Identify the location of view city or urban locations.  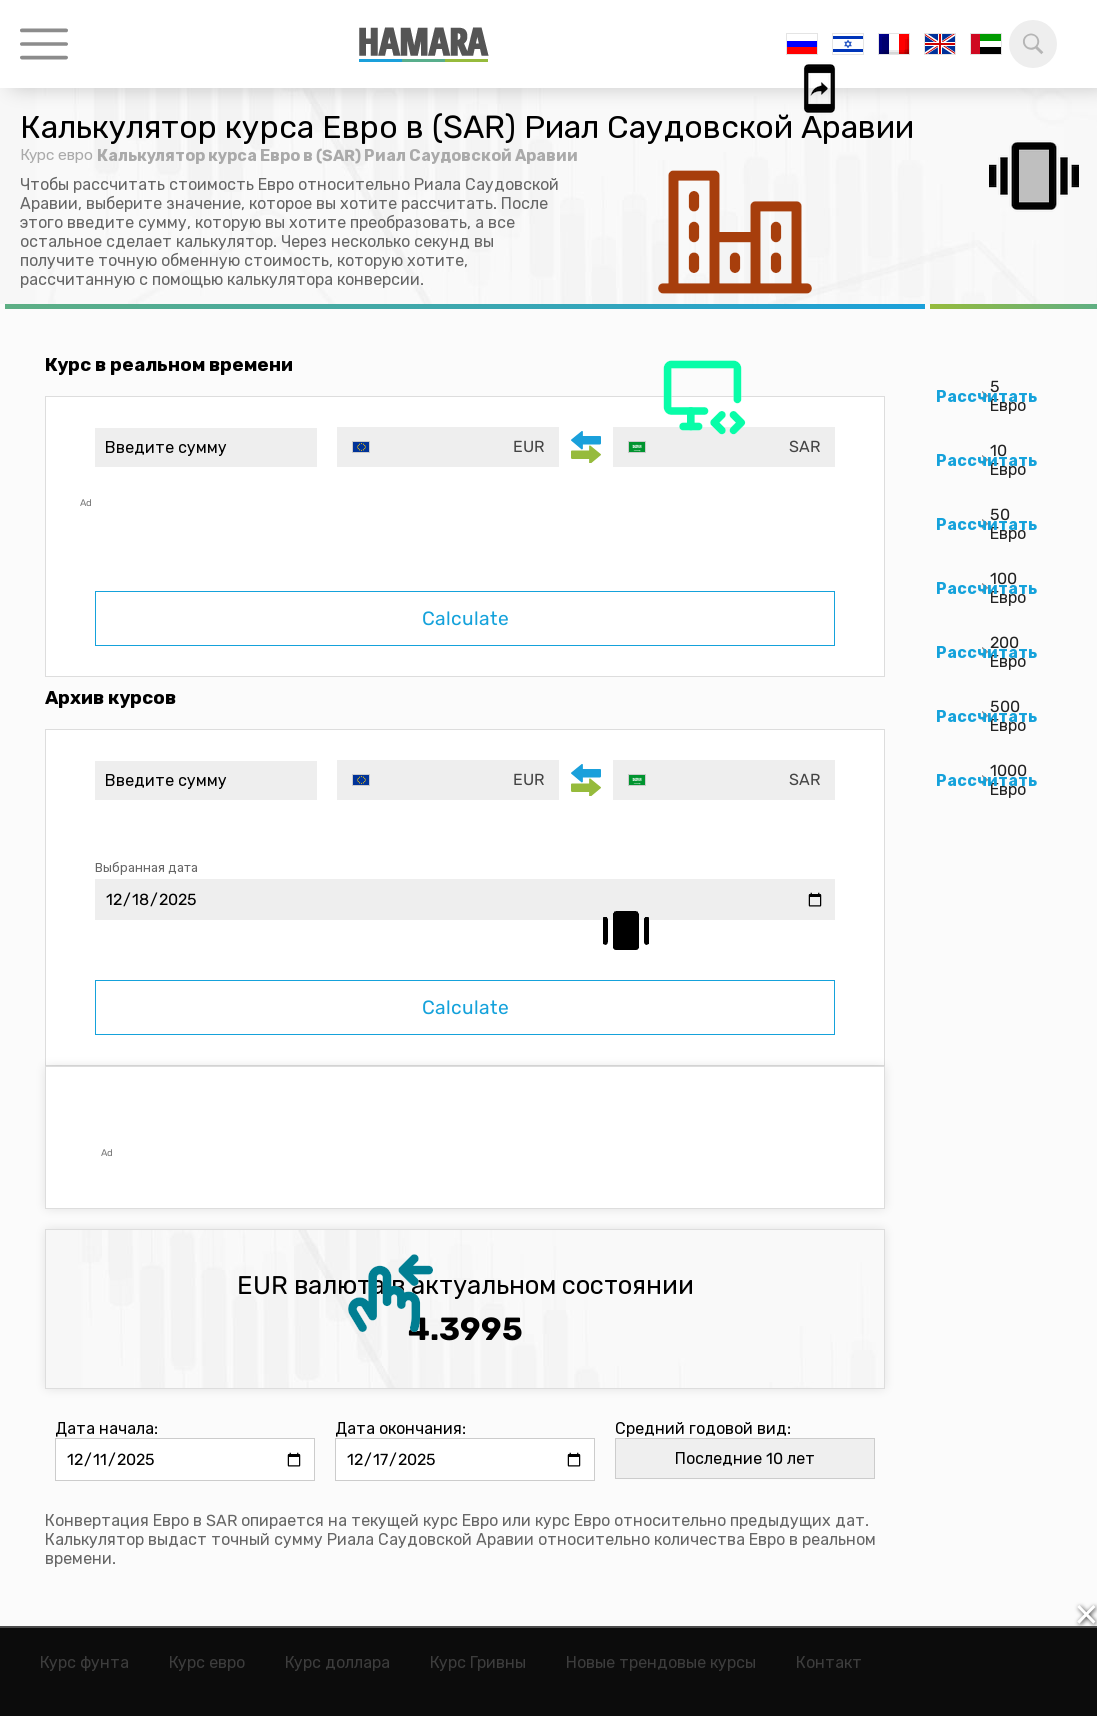
(735, 232).